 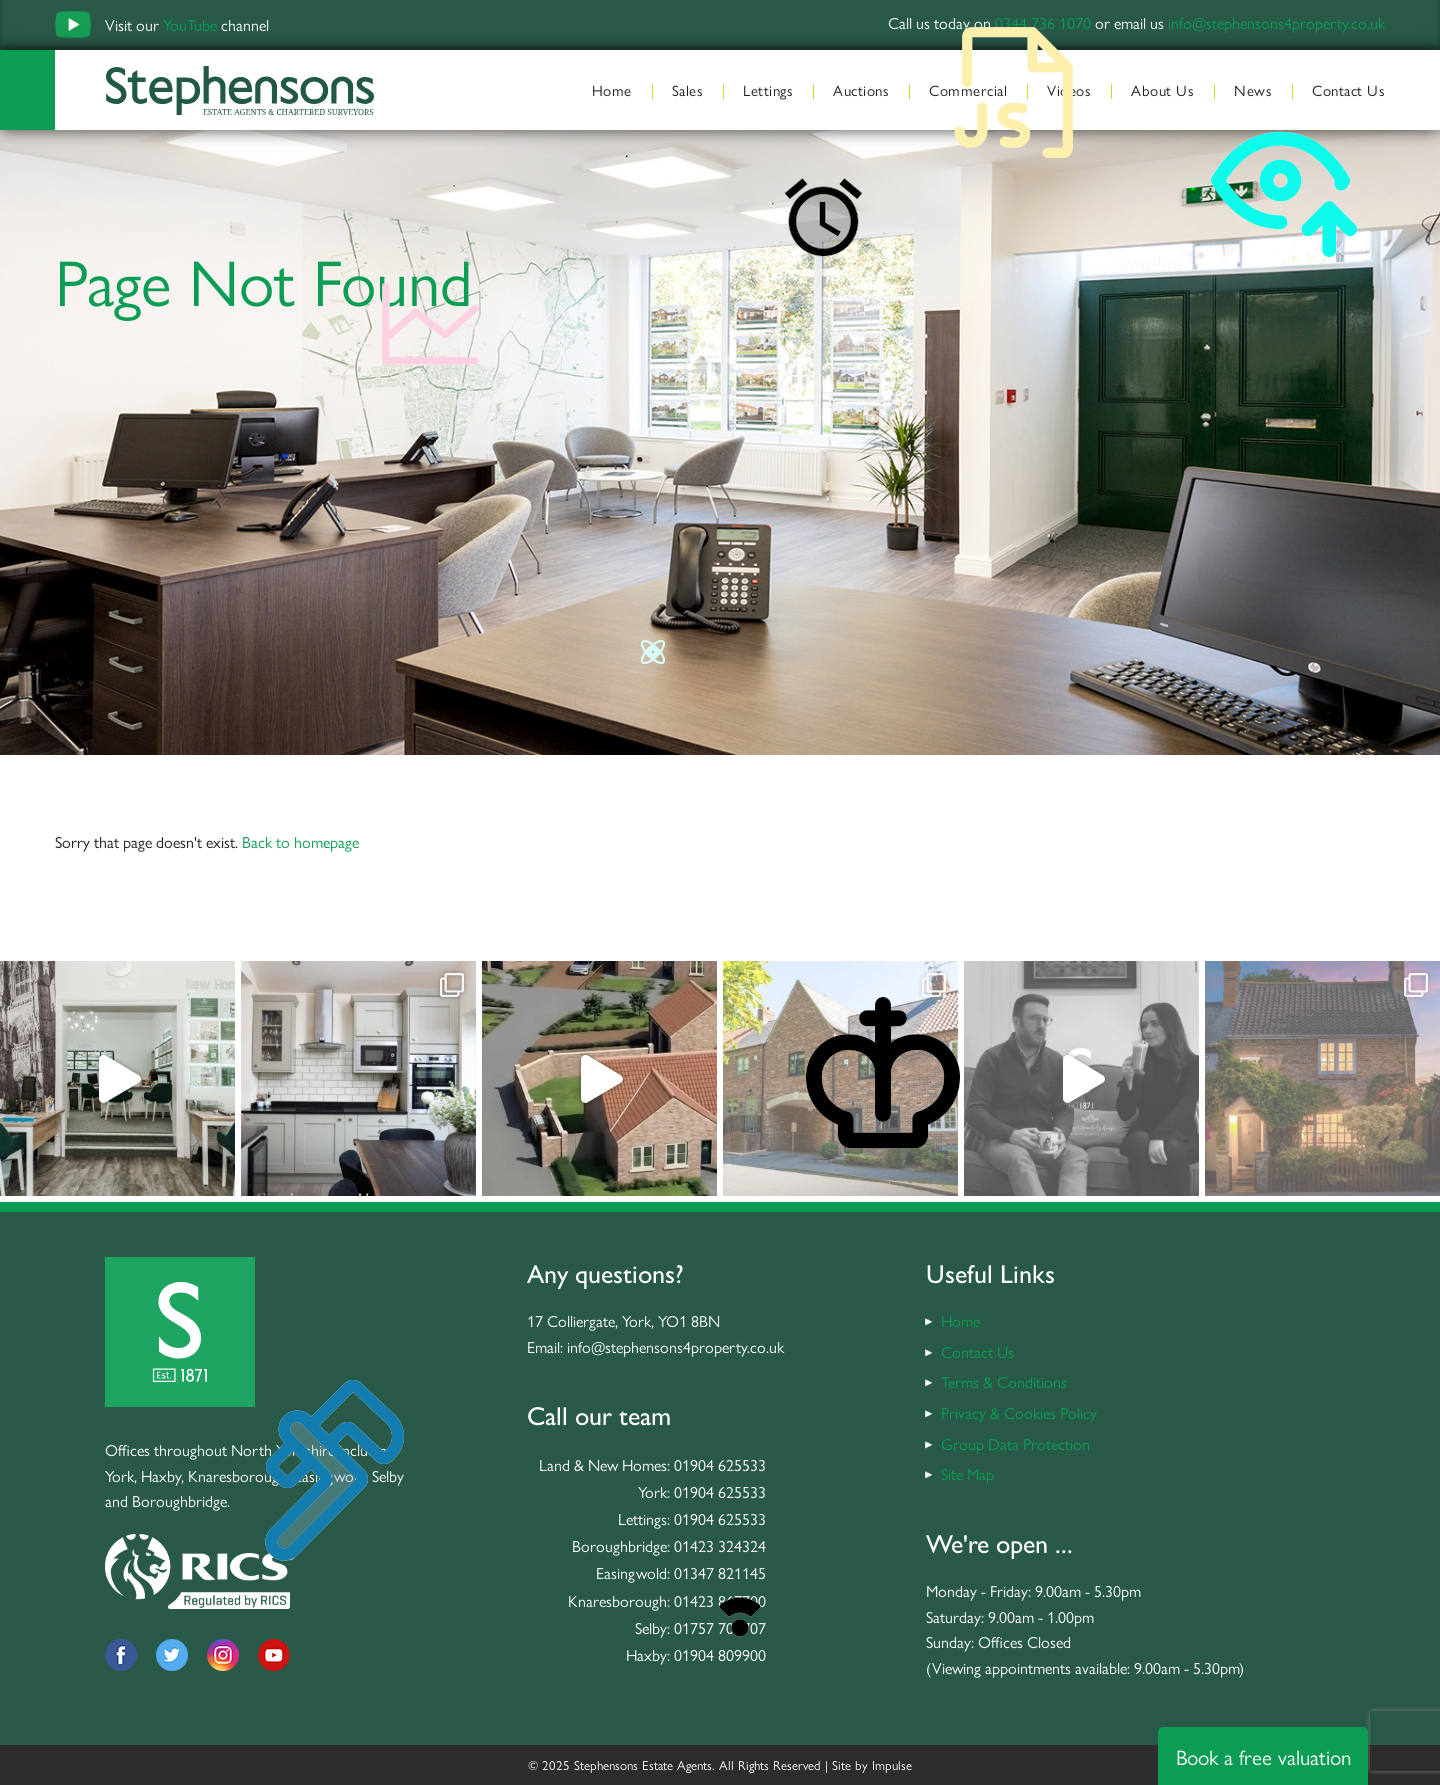 What do you see at coordinates (653, 652) in the screenshot?
I see `access science or chemistry tools` at bounding box center [653, 652].